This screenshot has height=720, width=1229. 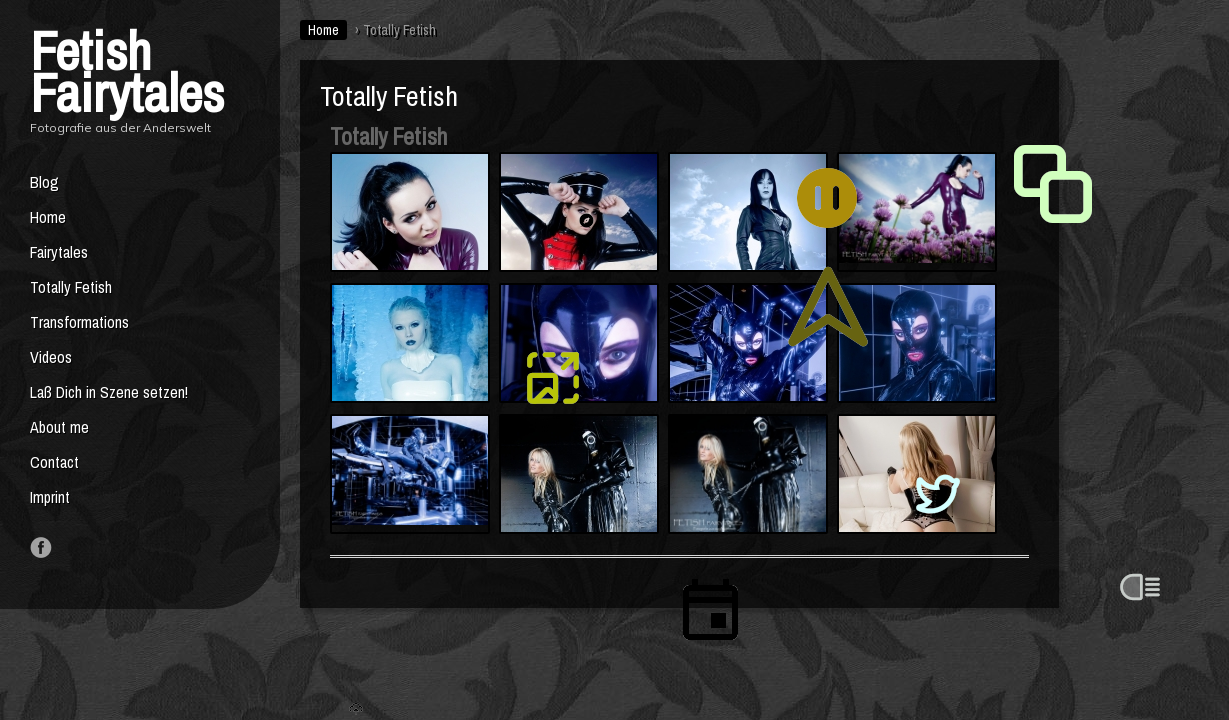 What do you see at coordinates (356, 709) in the screenshot?
I see `upload file to cloud storage` at bounding box center [356, 709].